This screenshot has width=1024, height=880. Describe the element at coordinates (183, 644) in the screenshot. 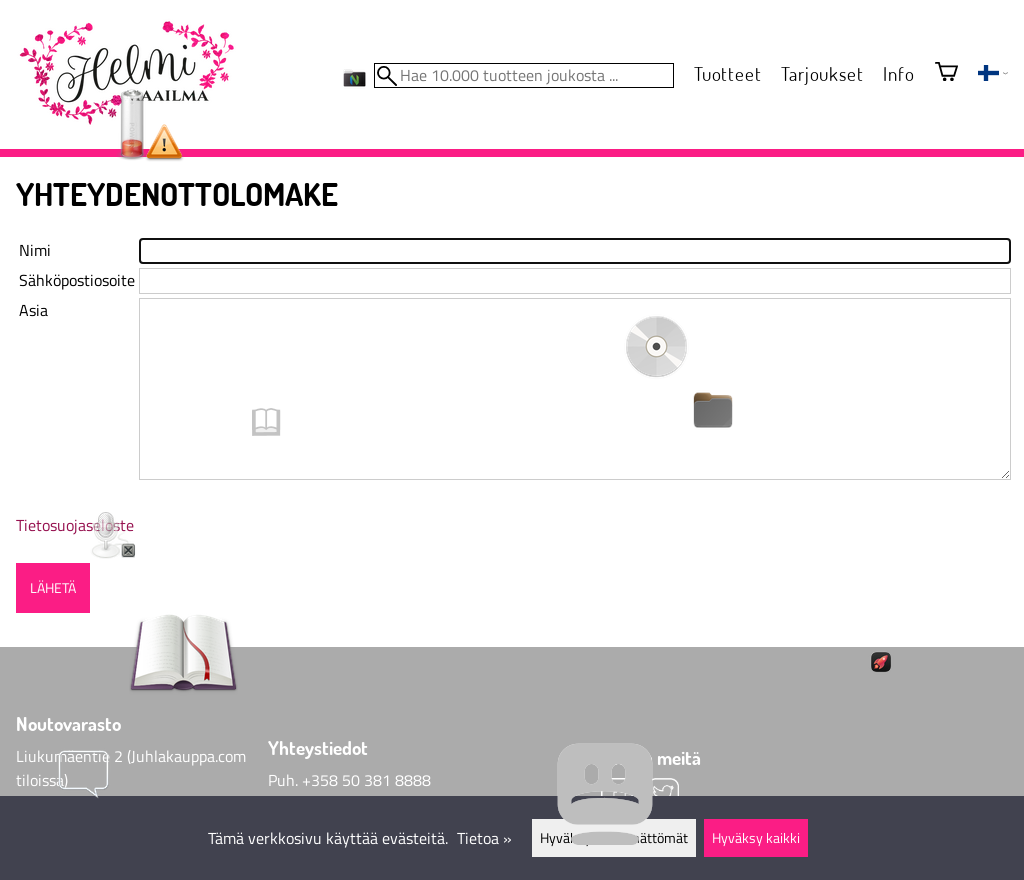

I see `open the dictionary application` at that location.